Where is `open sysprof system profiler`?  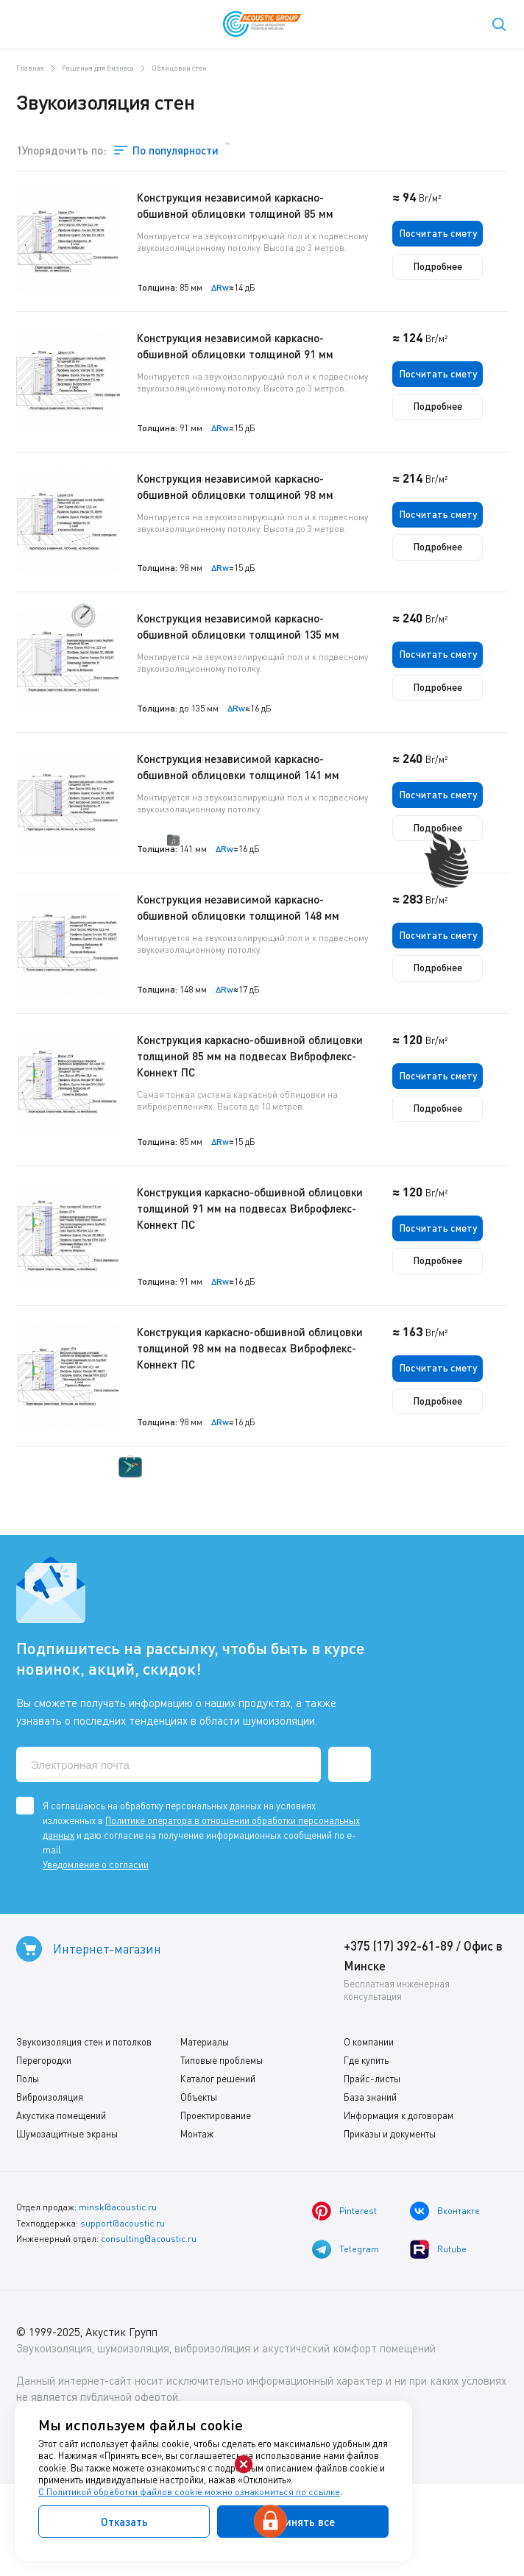 open sysprof system profiler is located at coordinates (83, 615).